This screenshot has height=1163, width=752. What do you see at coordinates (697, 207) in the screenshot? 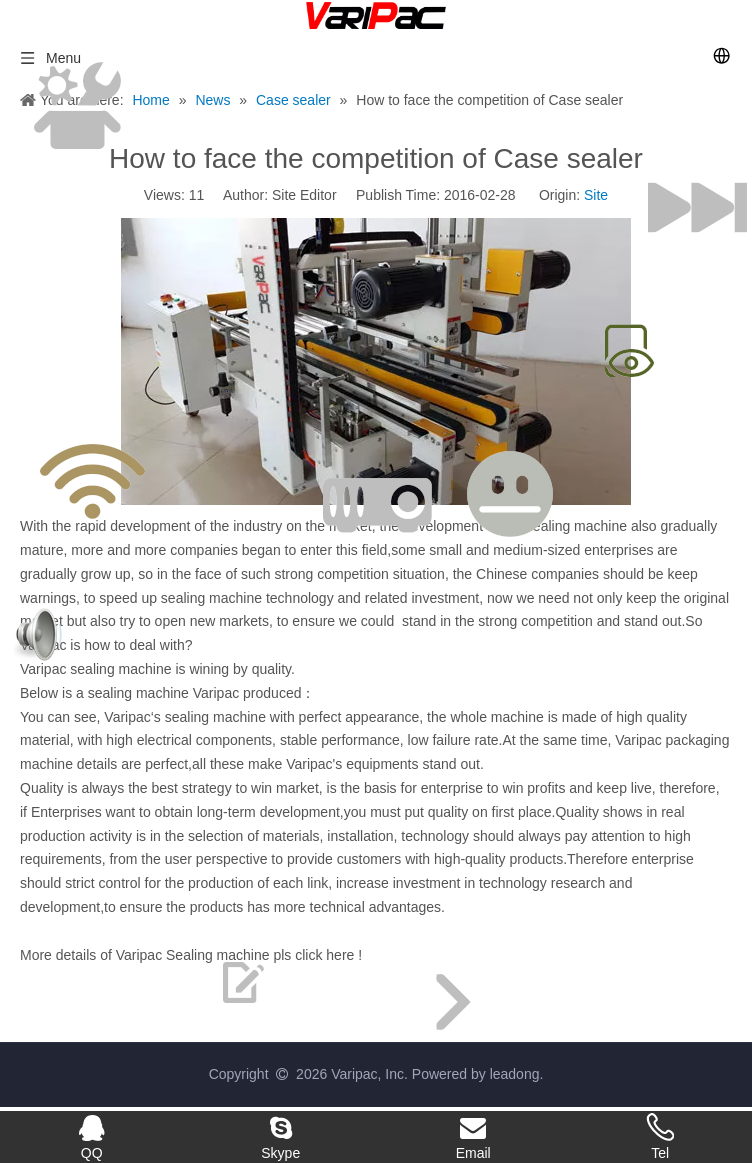
I see `skip to the next track` at bounding box center [697, 207].